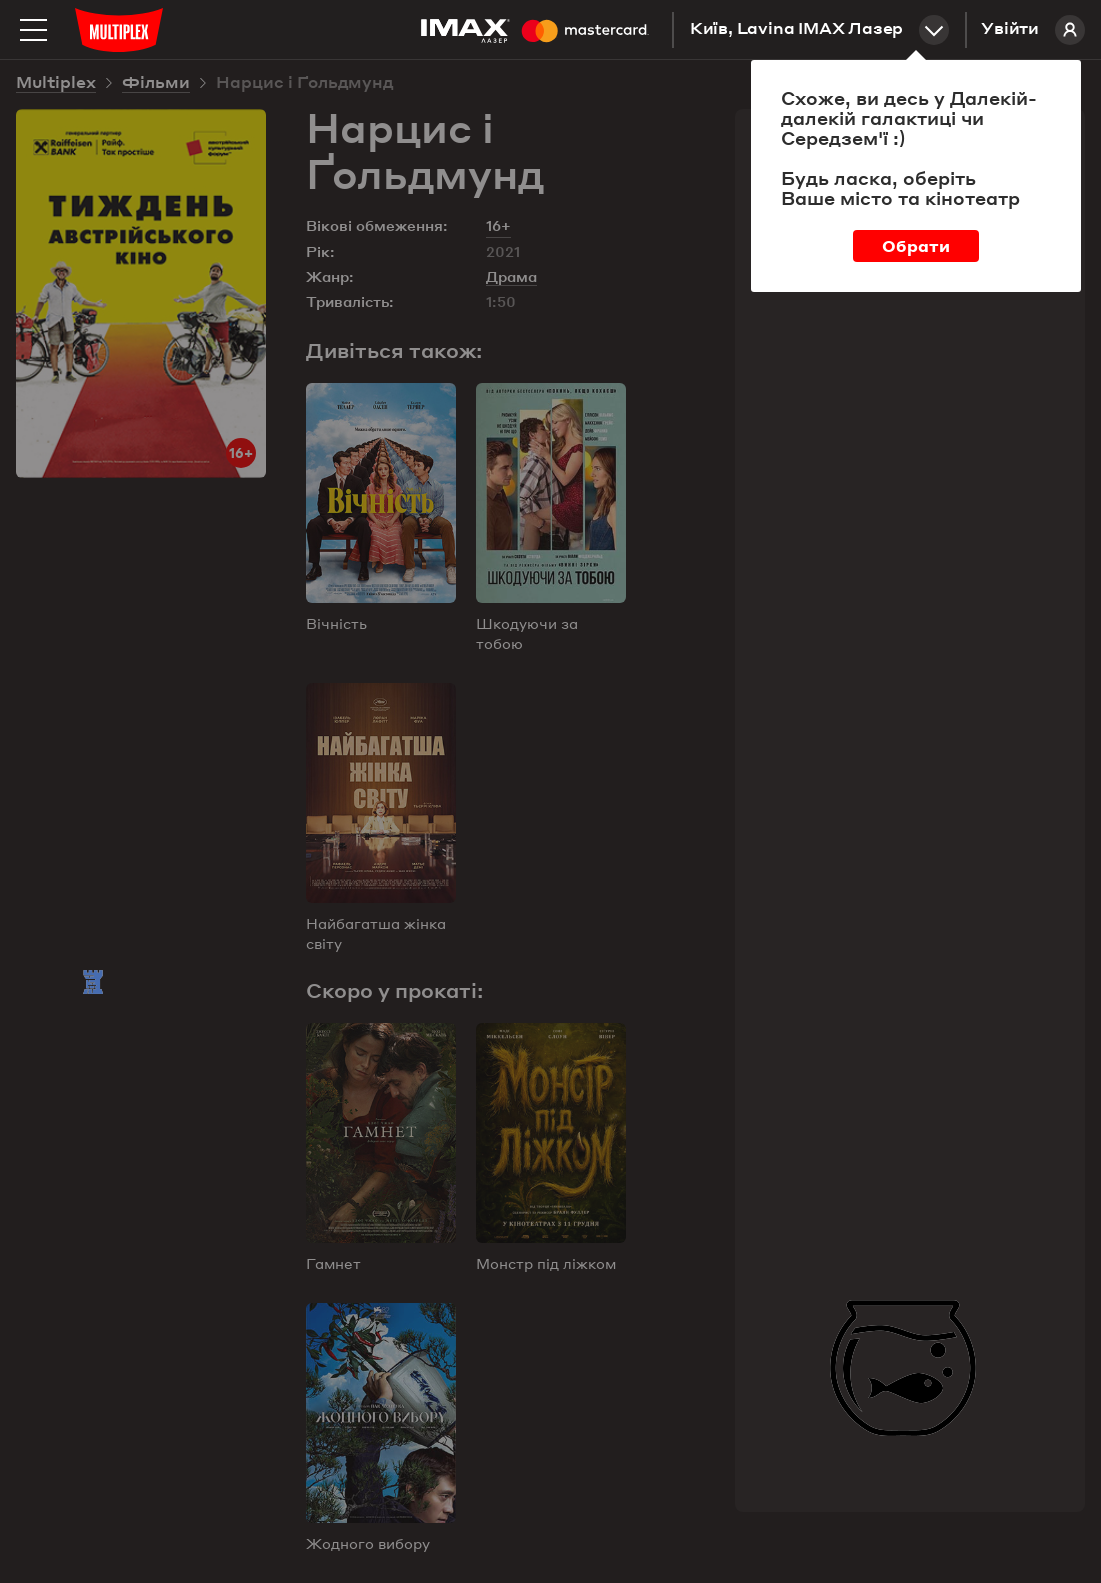 The width and height of the screenshot is (1101, 1583). Describe the element at coordinates (903, 1368) in the screenshot. I see `access aquarium or fish tank features` at that location.